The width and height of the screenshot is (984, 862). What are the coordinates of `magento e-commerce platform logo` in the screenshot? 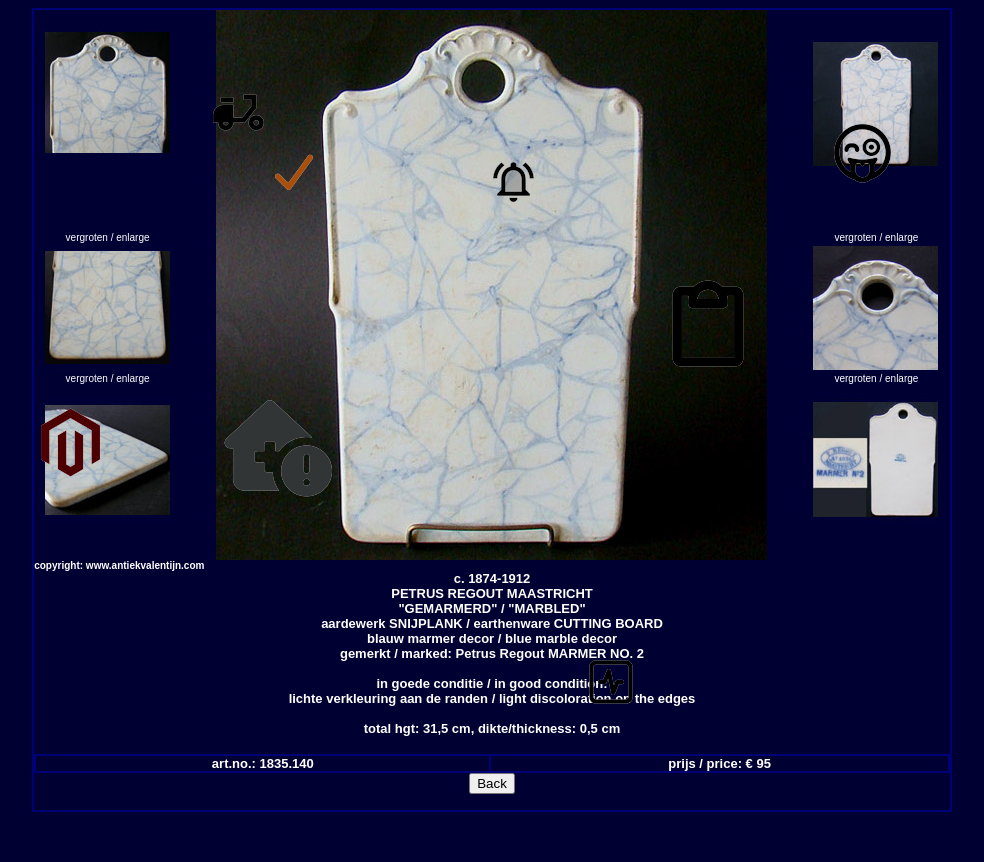 It's located at (70, 442).